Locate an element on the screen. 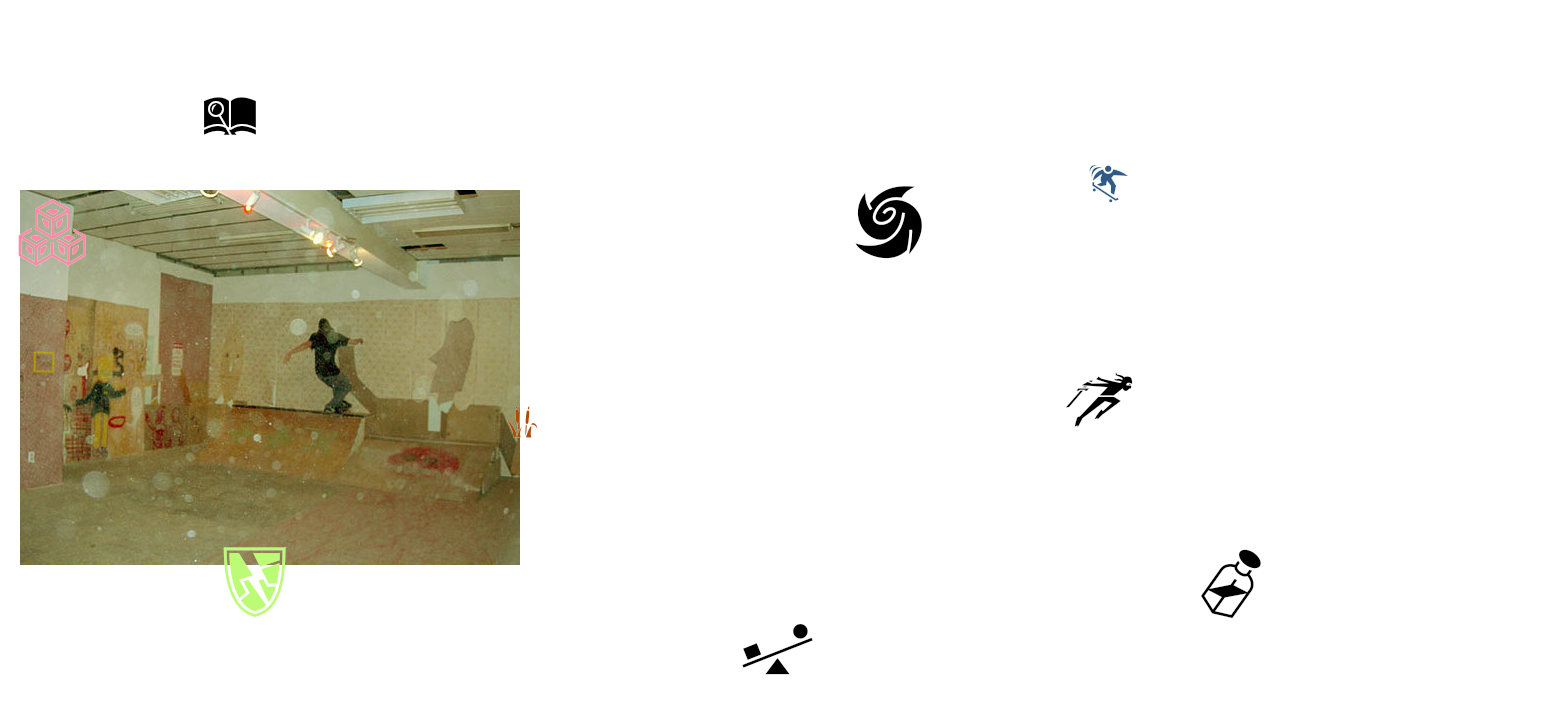 This screenshot has width=1544, height=720. indicates broken or compromised security status is located at coordinates (255, 582).